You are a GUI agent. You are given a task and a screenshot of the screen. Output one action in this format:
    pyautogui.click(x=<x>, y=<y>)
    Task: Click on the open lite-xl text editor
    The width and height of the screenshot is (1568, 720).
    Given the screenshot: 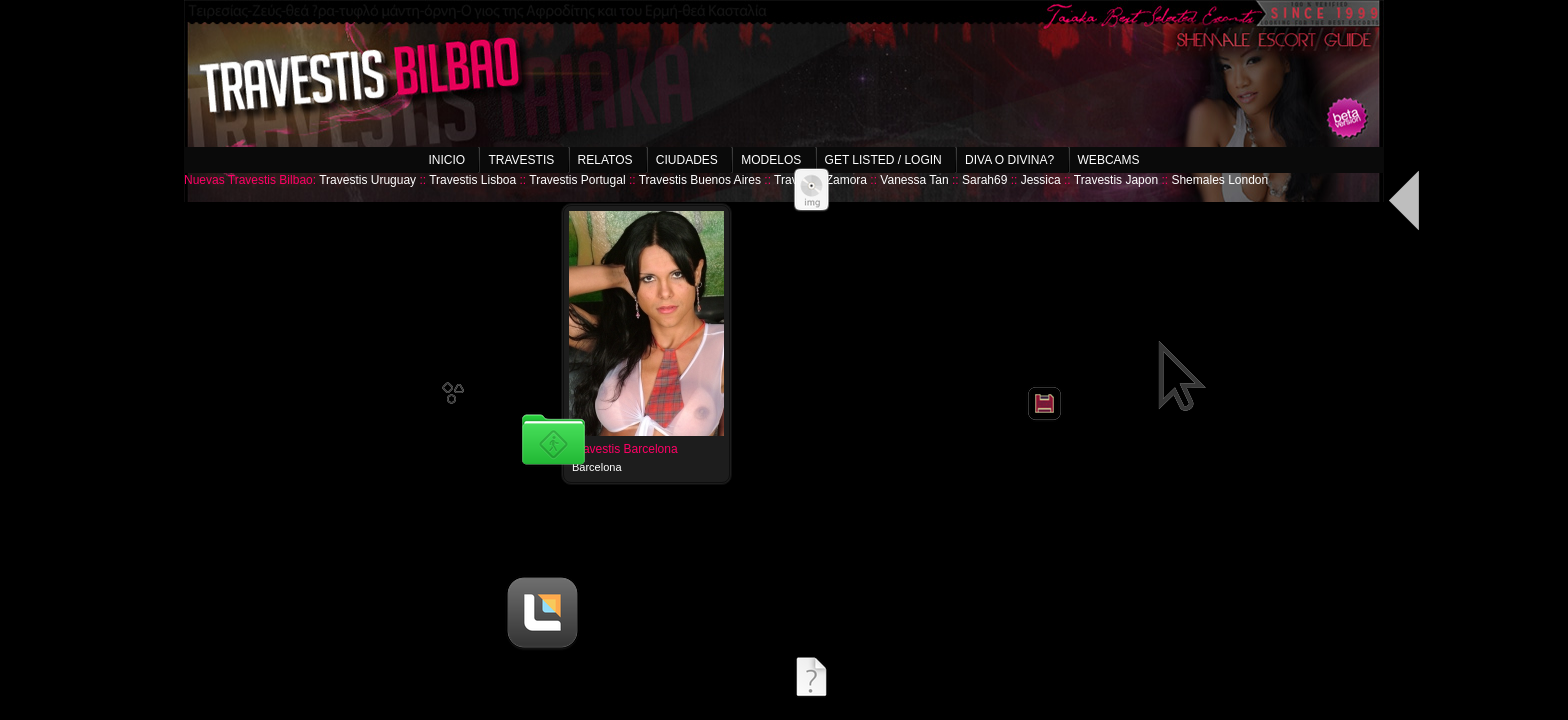 What is the action you would take?
    pyautogui.click(x=542, y=612)
    